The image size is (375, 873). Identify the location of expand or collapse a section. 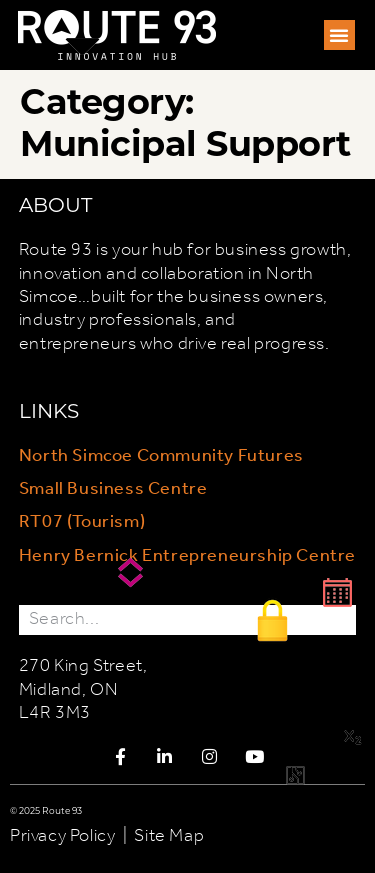
(130, 572).